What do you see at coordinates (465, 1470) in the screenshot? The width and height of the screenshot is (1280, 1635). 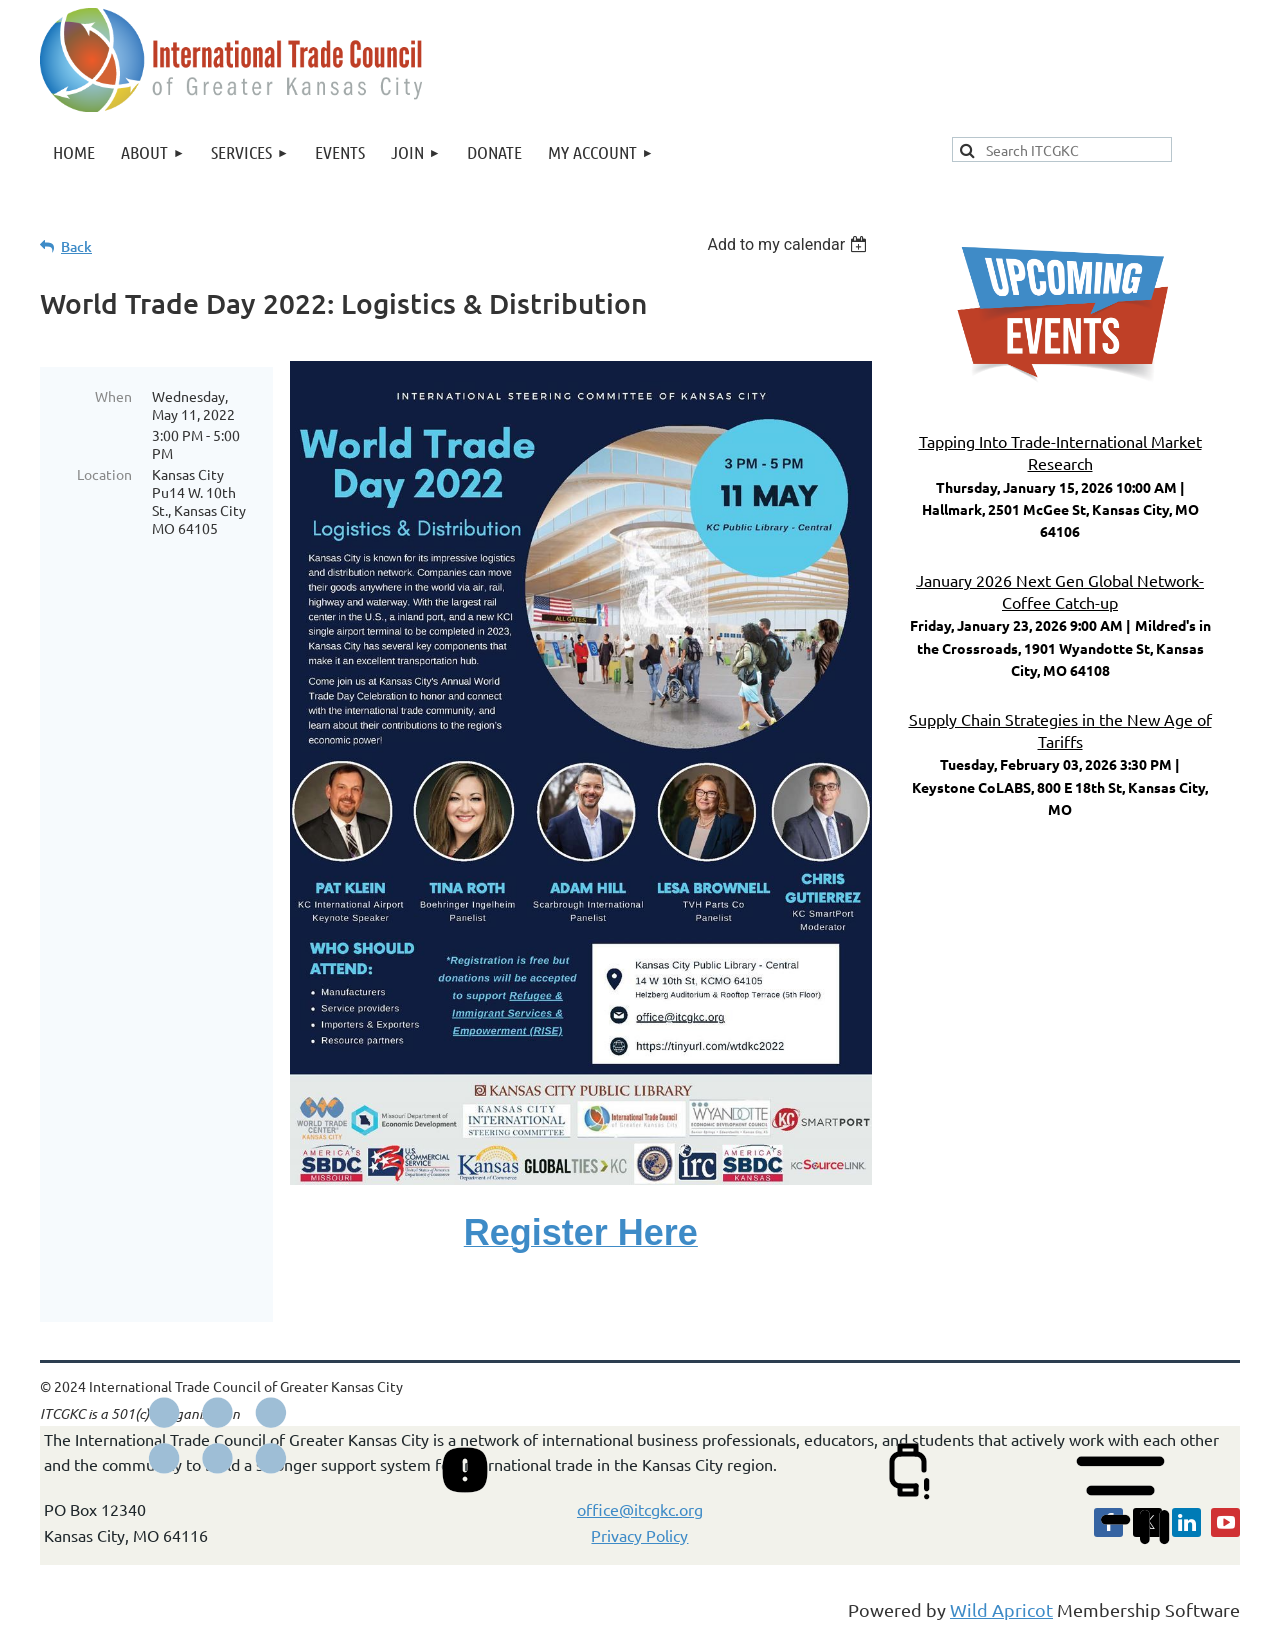 I see `indicates a warning or alert status` at bounding box center [465, 1470].